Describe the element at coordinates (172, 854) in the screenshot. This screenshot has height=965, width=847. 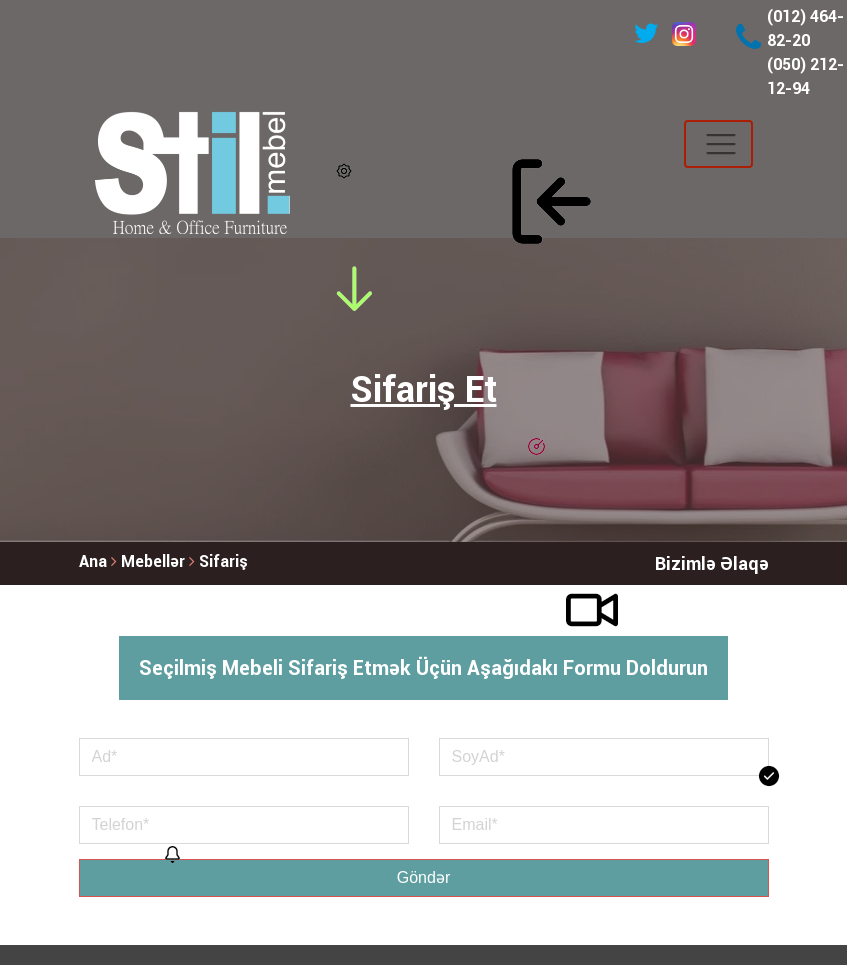
I see `view notifications` at that location.